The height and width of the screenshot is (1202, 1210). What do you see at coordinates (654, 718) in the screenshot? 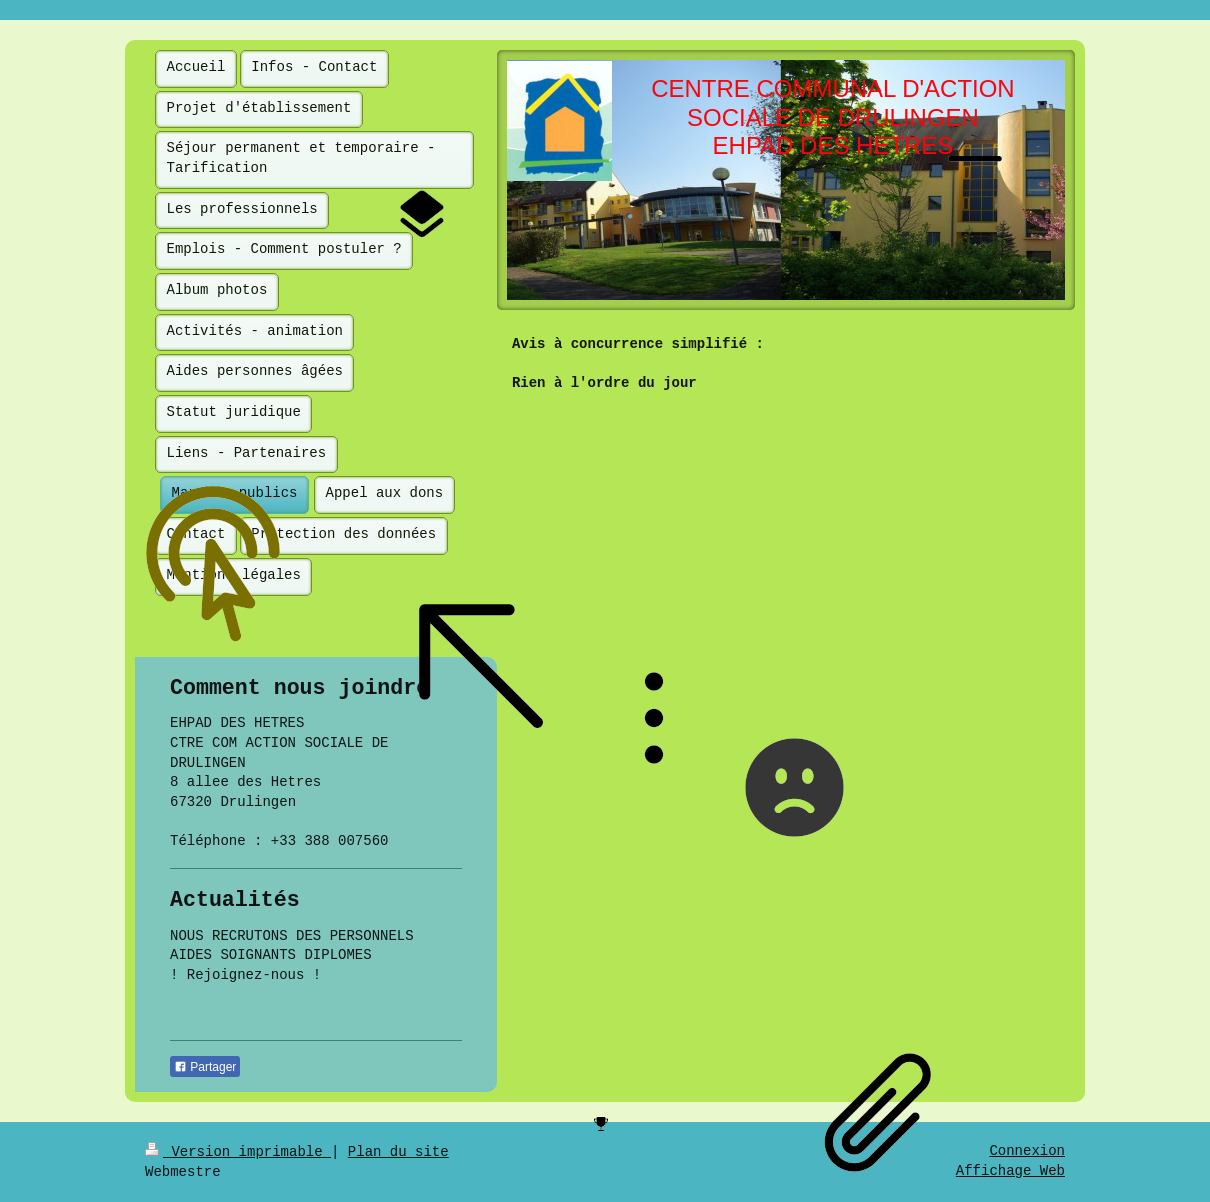
I see `open more options menu` at bounding box center [654, 718].